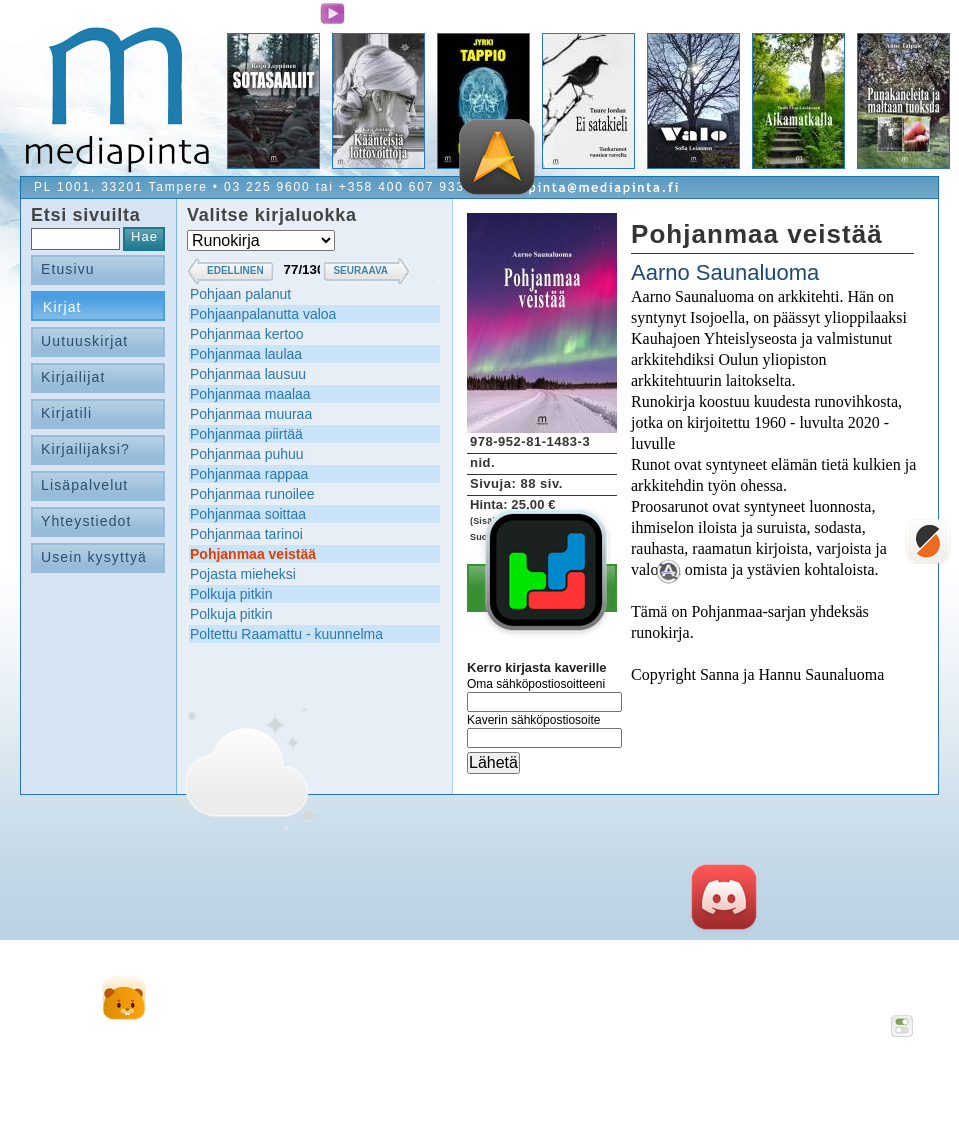  What do you see at coordinates (724, 897) in the screenshot?
I see `open lightcord messaging app` at bounding box center [724, 897].